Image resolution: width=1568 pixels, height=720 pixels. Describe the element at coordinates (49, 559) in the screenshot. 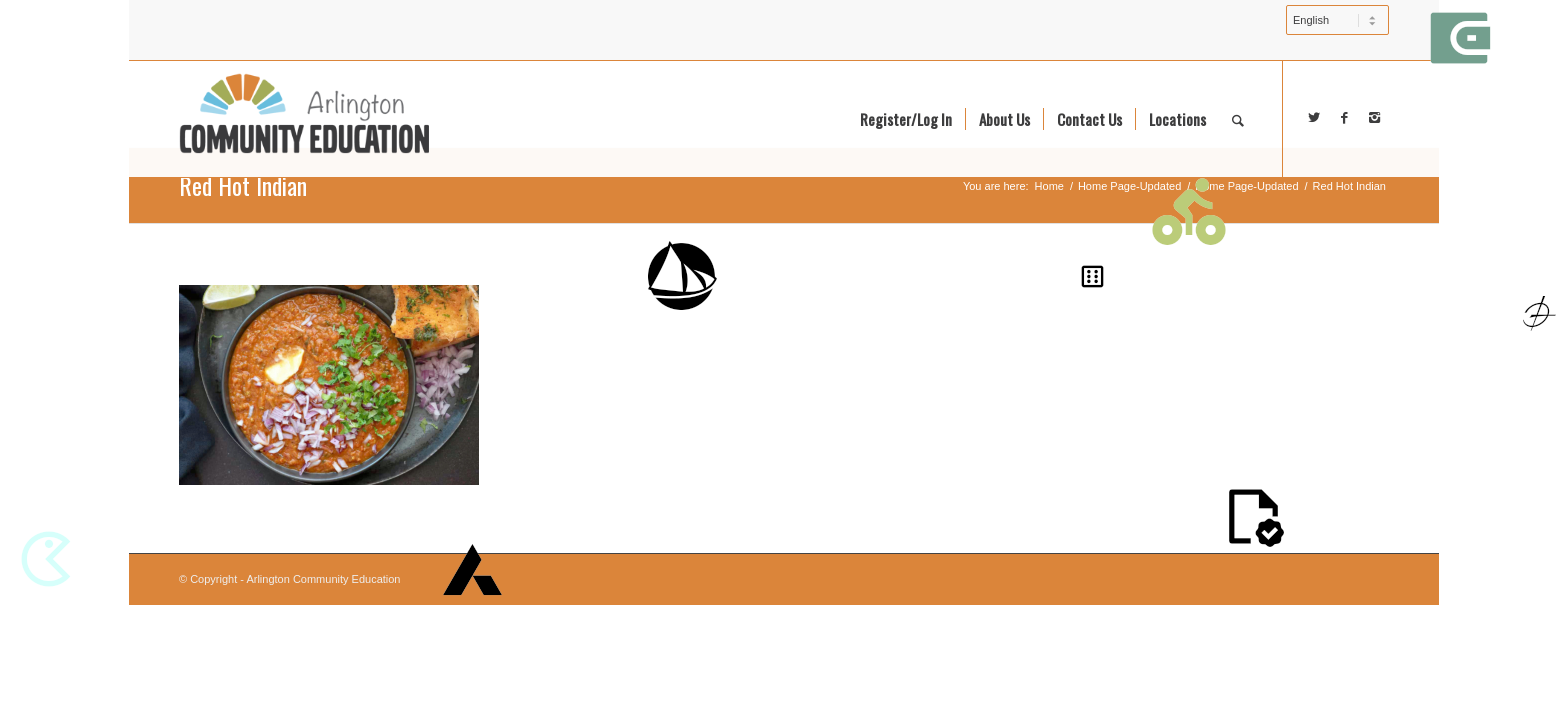

I see `open games or gaming section` at that location.